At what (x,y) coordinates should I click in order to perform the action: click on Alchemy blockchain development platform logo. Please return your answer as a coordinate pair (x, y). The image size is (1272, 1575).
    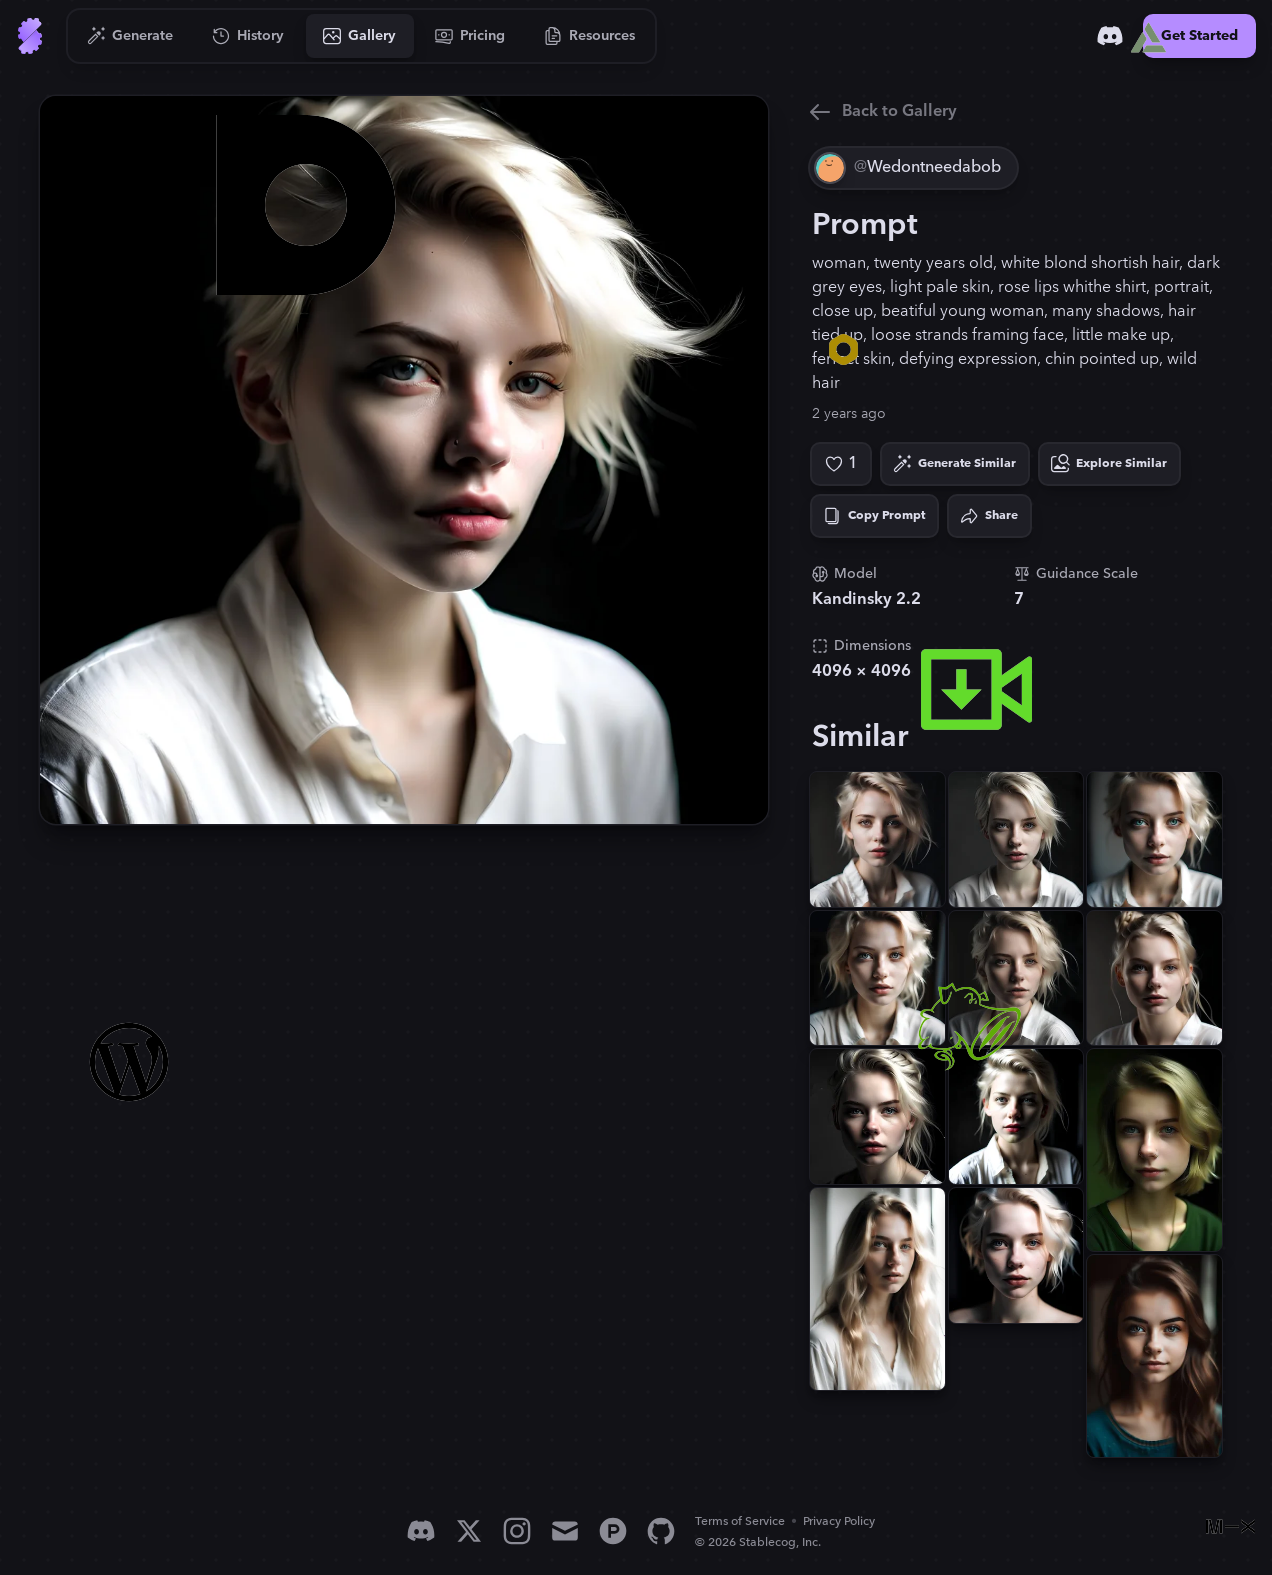
    Looking at the image, I should click on (1148, 37).